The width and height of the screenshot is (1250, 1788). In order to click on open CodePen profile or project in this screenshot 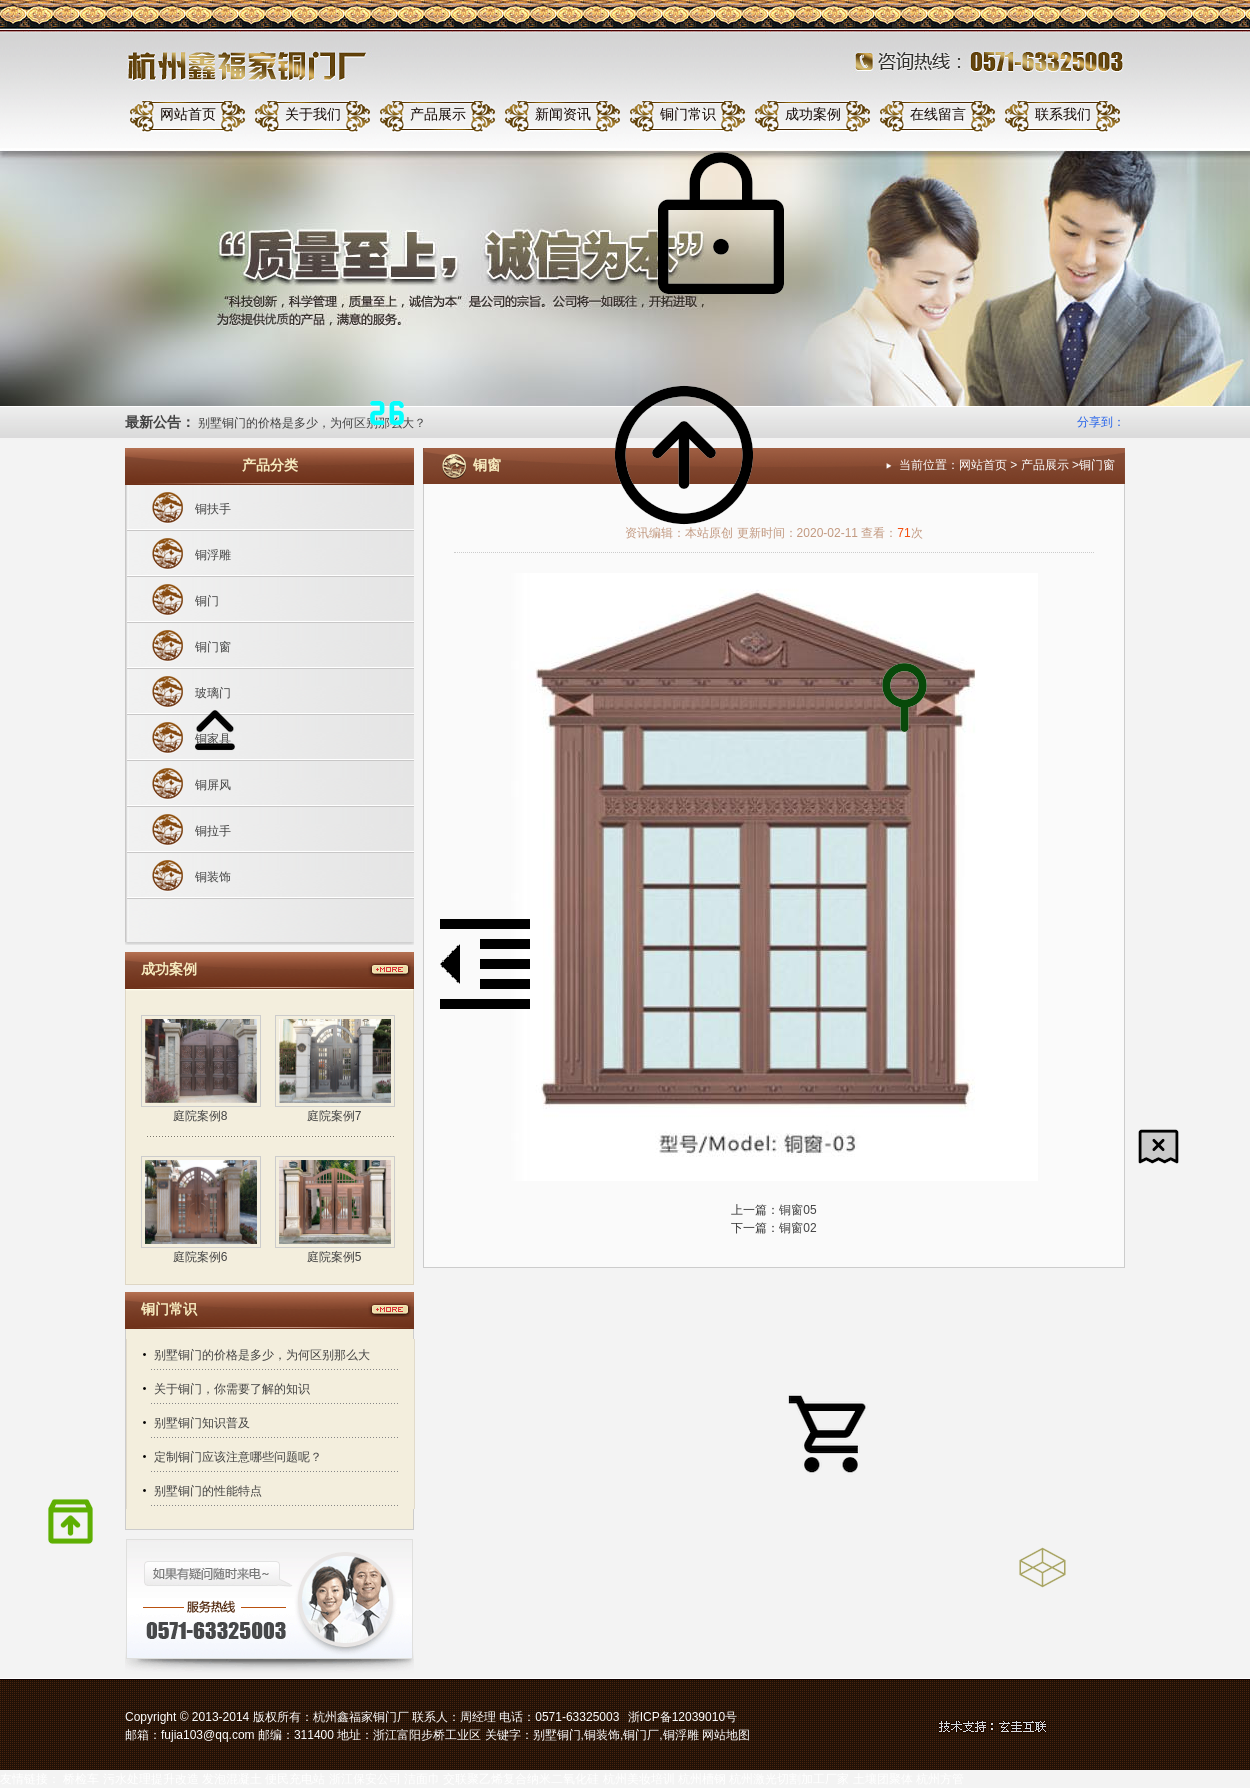, I will do `click(1042, 1567)`.